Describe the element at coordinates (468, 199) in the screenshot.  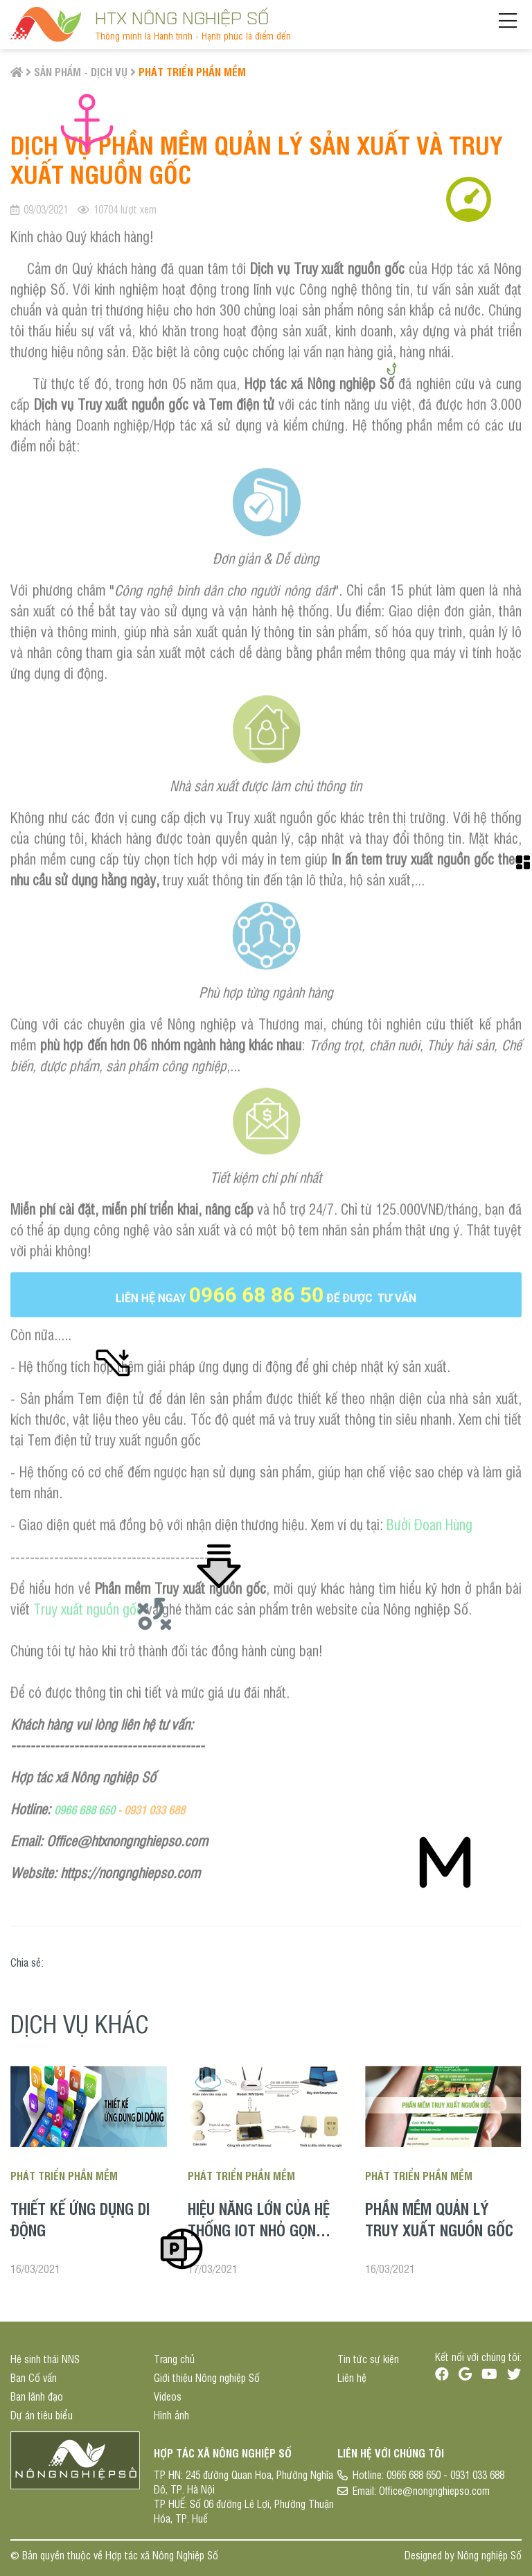
I see `access the dashboard overview` at that location.